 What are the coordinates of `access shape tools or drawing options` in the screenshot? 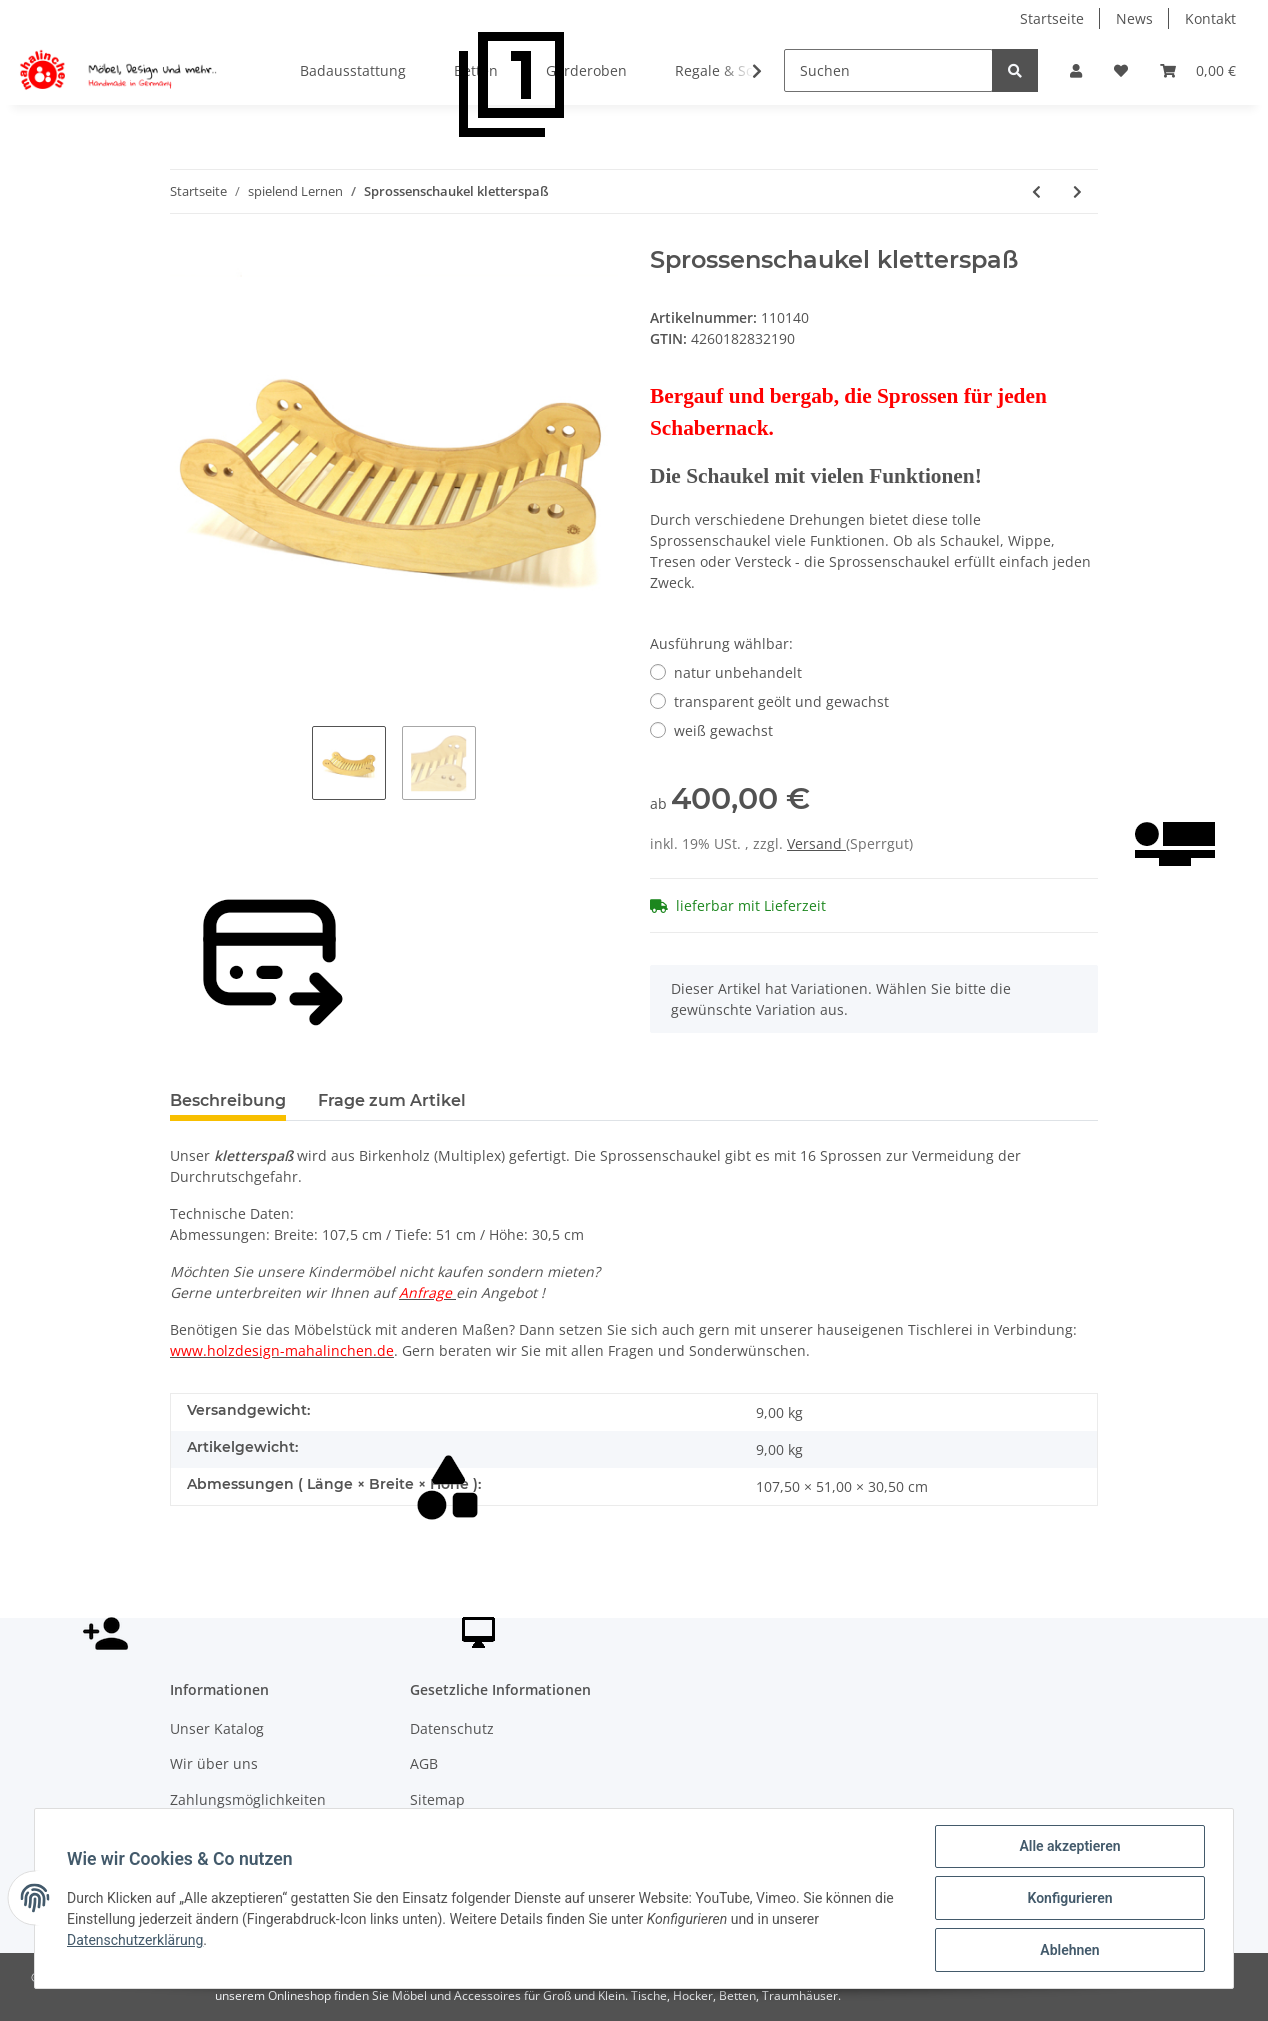 It's located at (448, 1488).